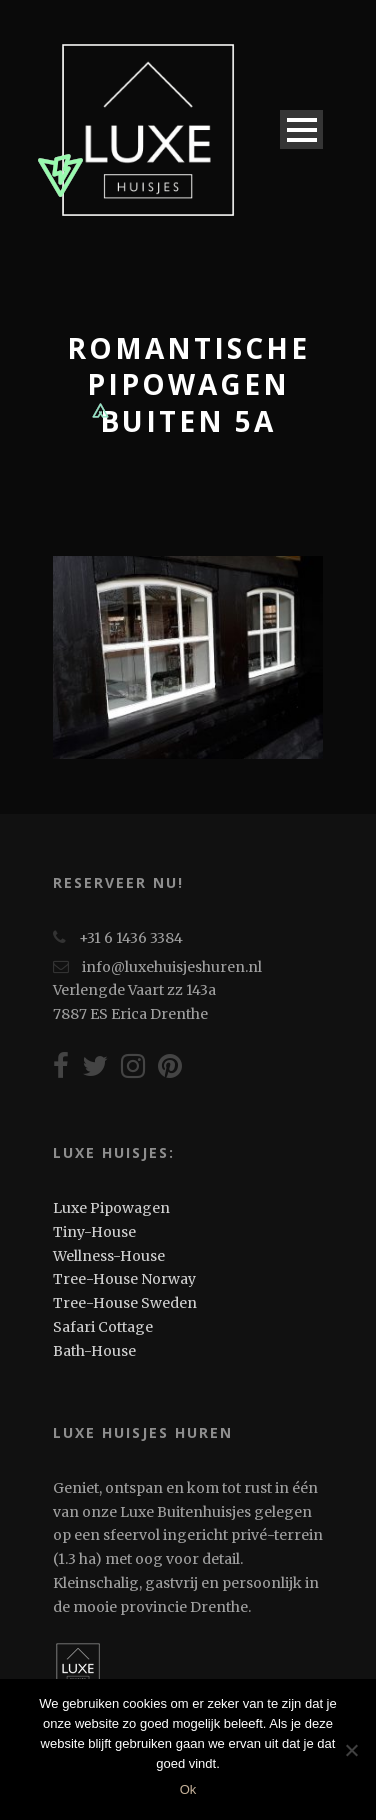  What do you see at coordinates (100, 410) in the screenshot?
I see `view camping or outdoor accommodation options` at bounding box center [100, 410].